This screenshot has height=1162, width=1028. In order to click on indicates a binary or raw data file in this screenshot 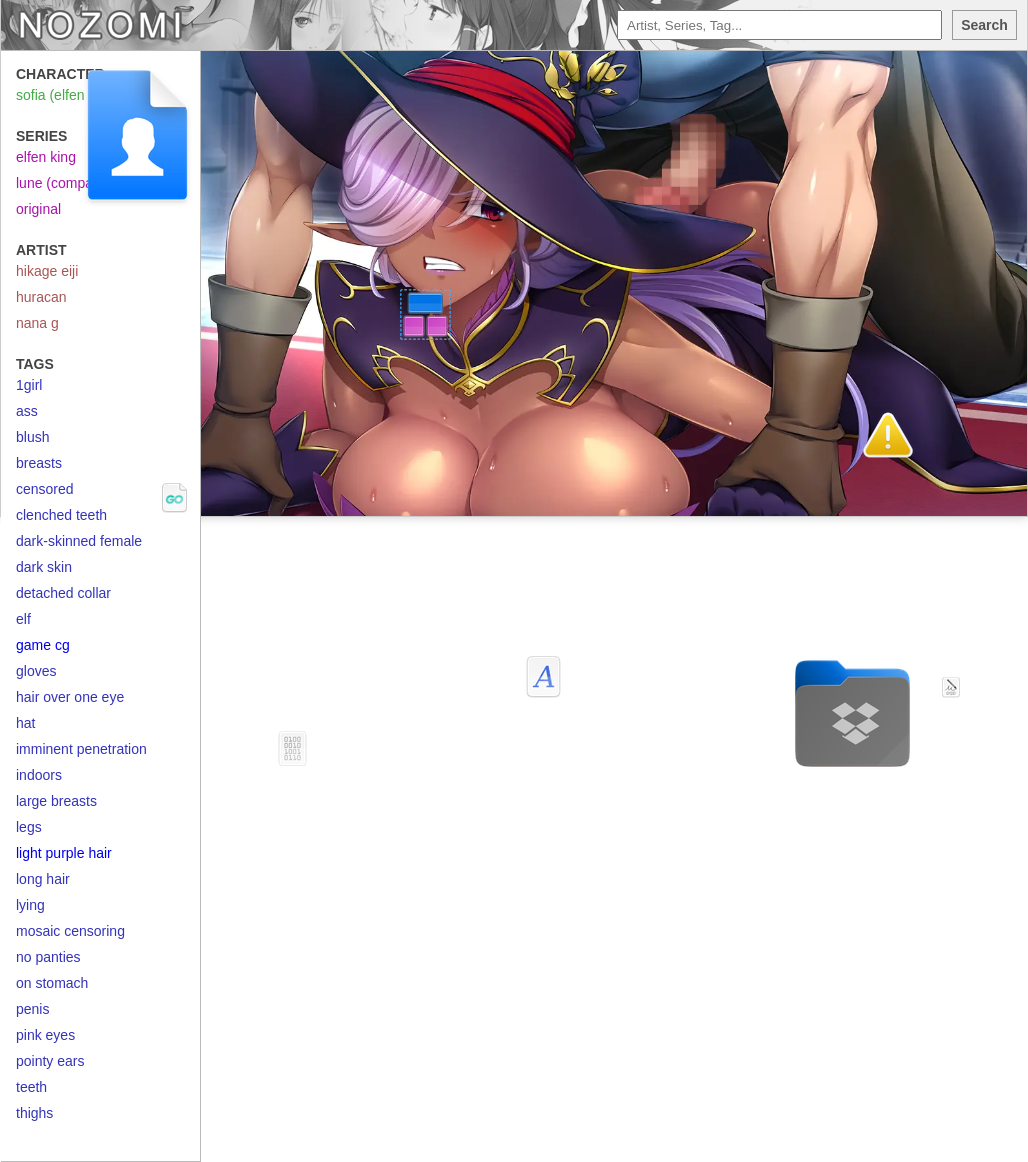, I will do `click(292, 748)`.